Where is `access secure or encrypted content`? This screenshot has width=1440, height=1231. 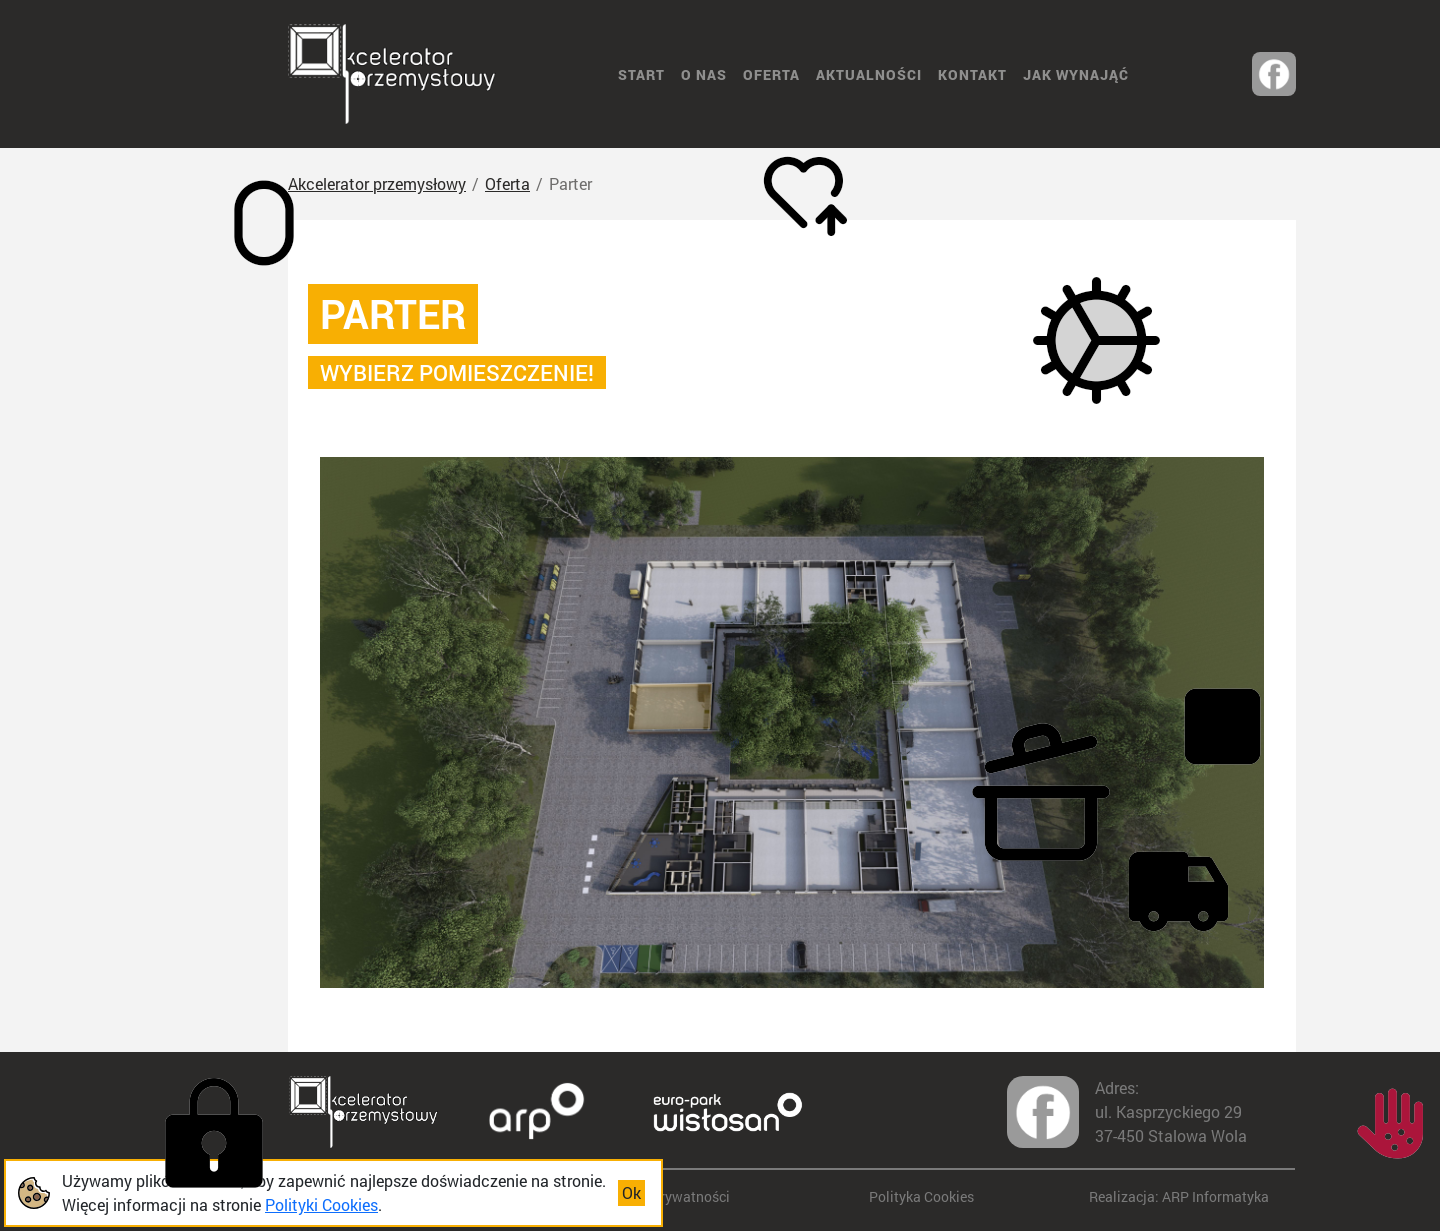 access secure or encrypted content is located at coordinates (214, 1139).